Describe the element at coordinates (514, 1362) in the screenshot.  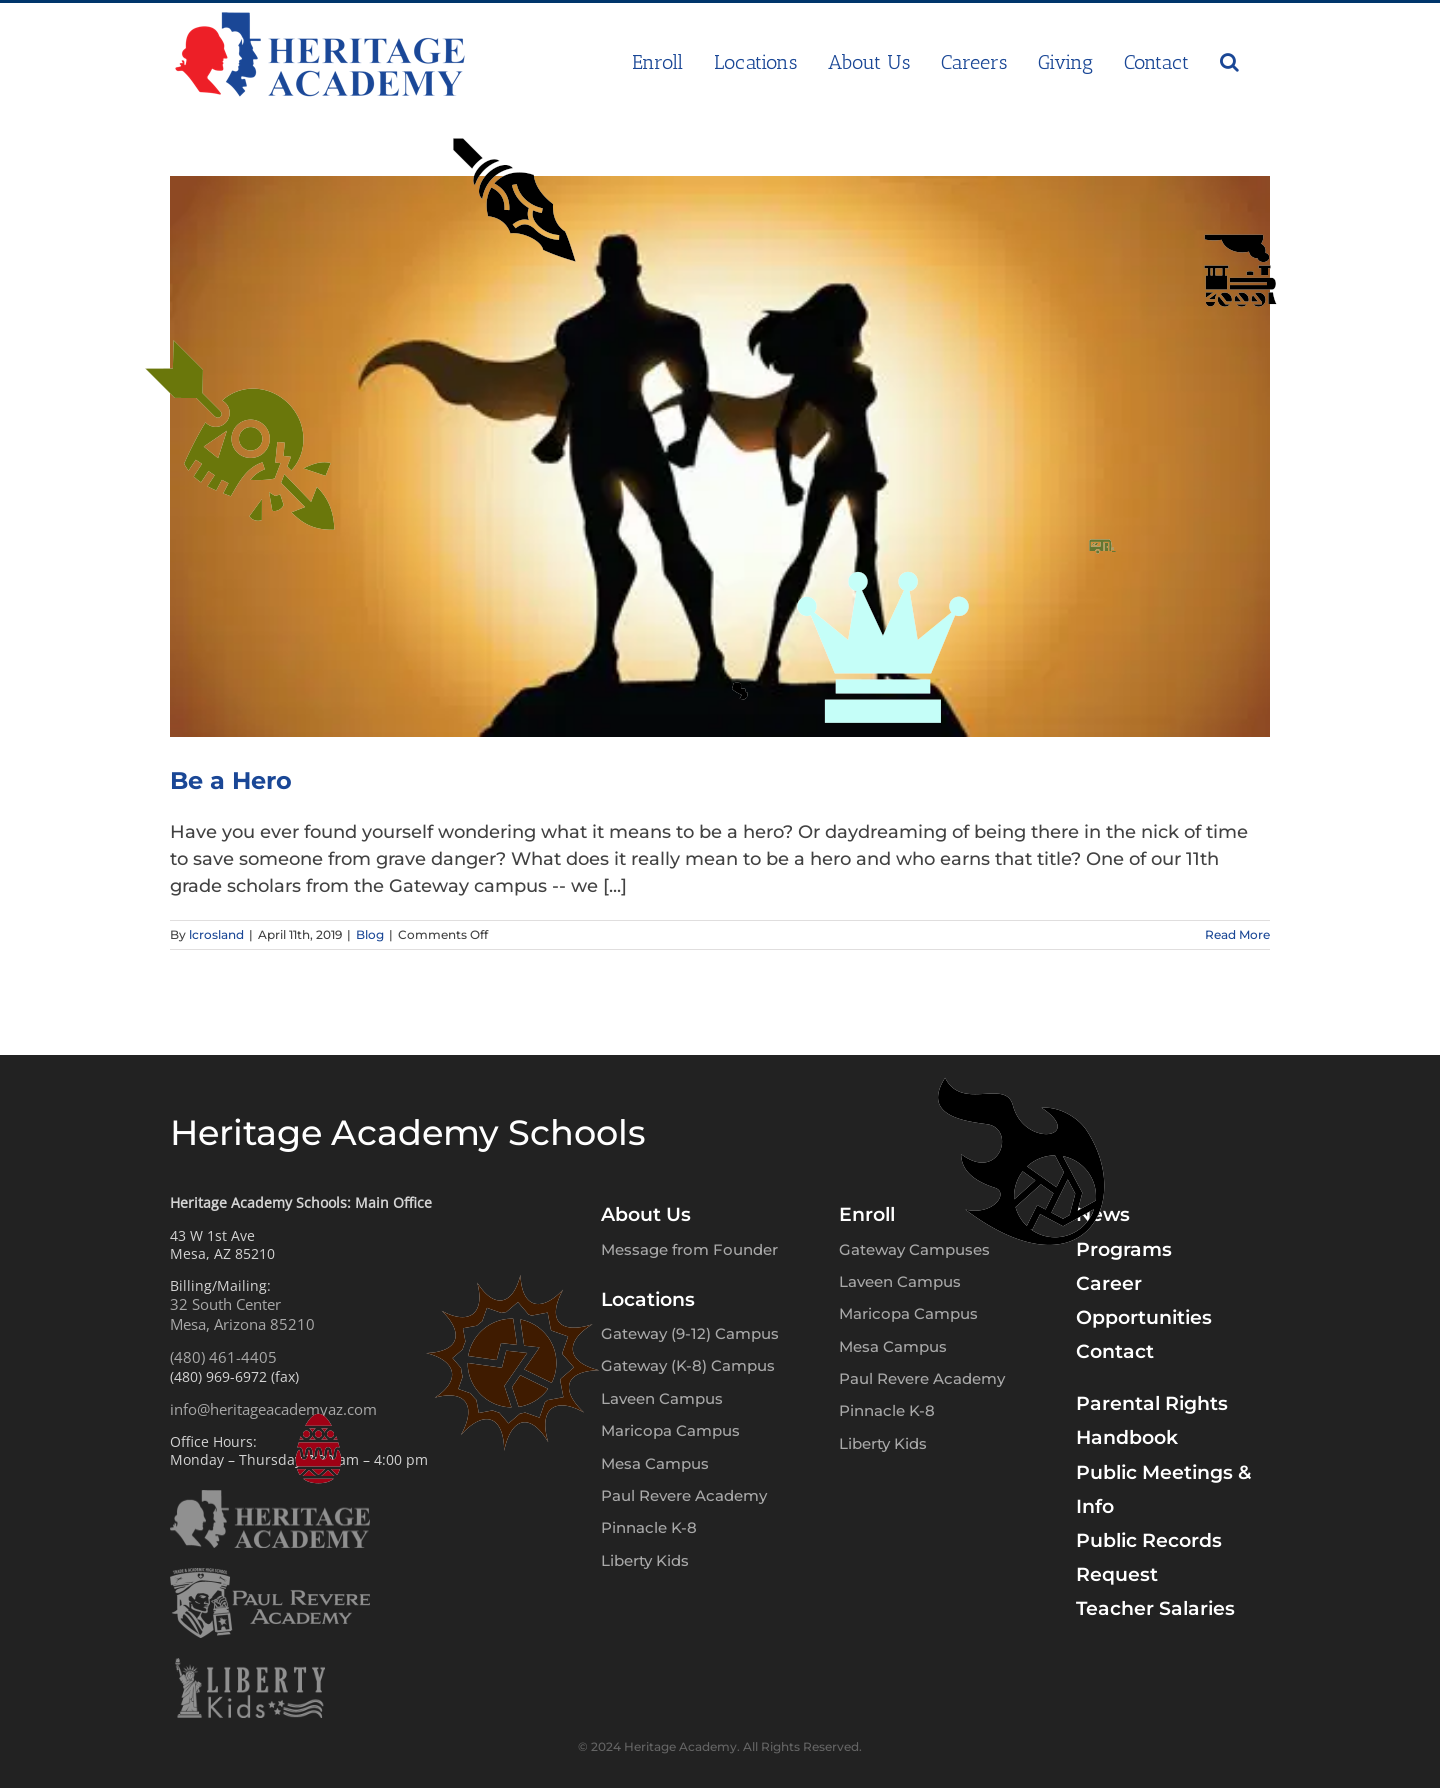
I see `indicates a power-up or special ability is active` at that location.